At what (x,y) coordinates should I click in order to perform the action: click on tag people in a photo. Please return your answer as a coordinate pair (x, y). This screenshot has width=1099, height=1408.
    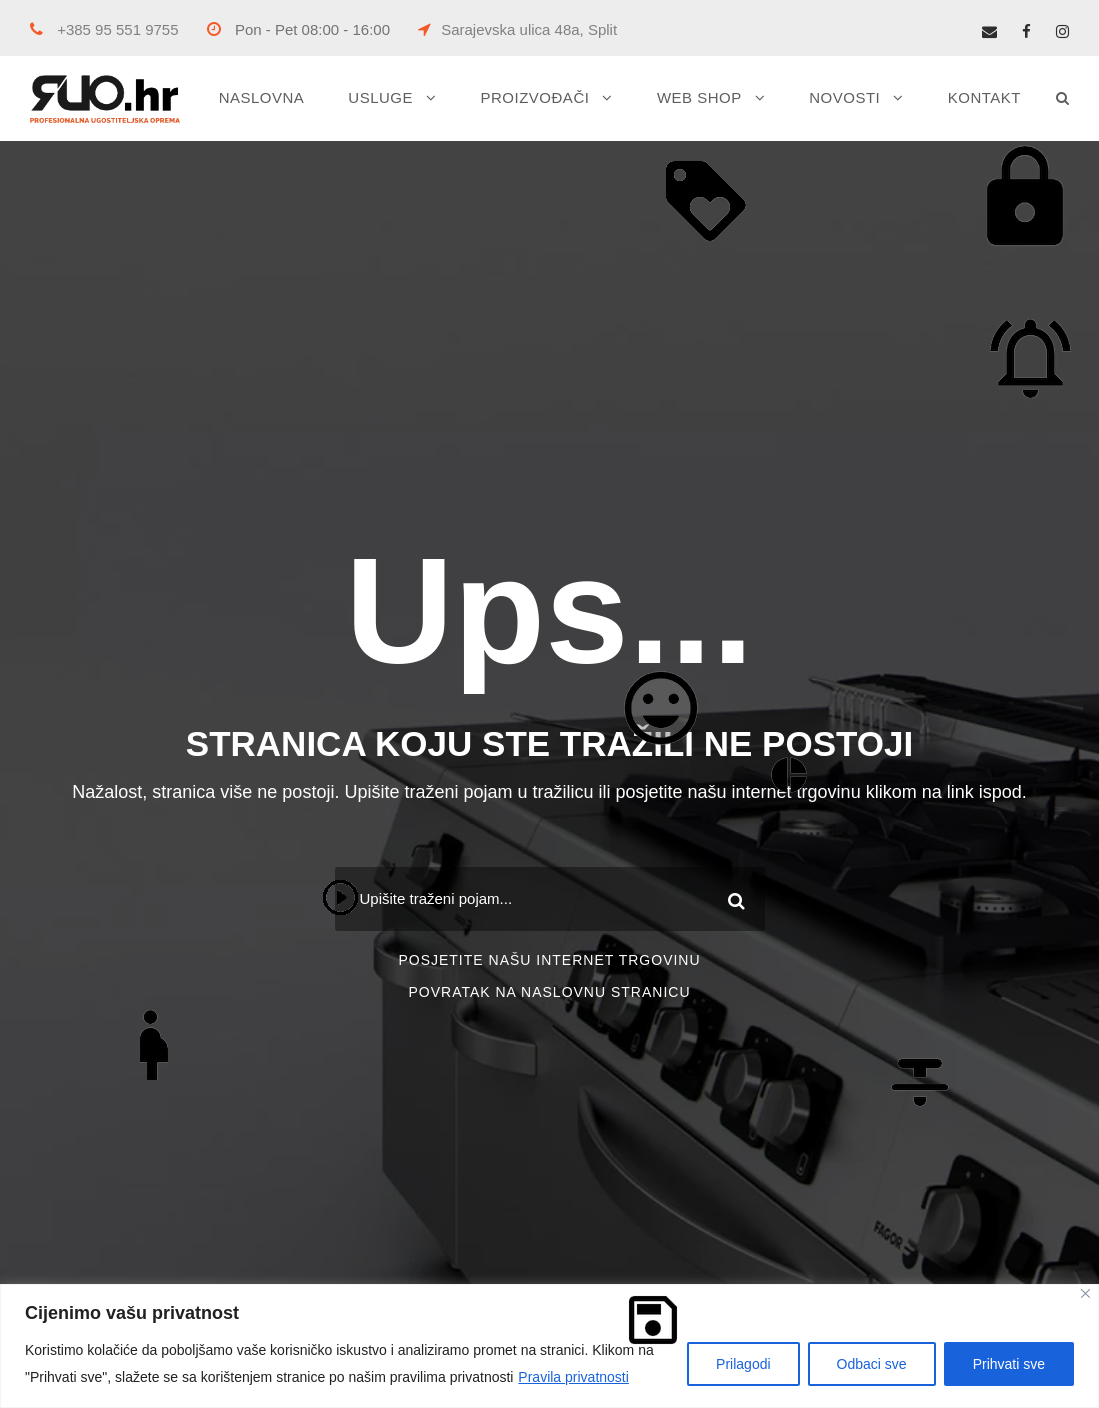
    Looking at the image, I should click on (661, 708).